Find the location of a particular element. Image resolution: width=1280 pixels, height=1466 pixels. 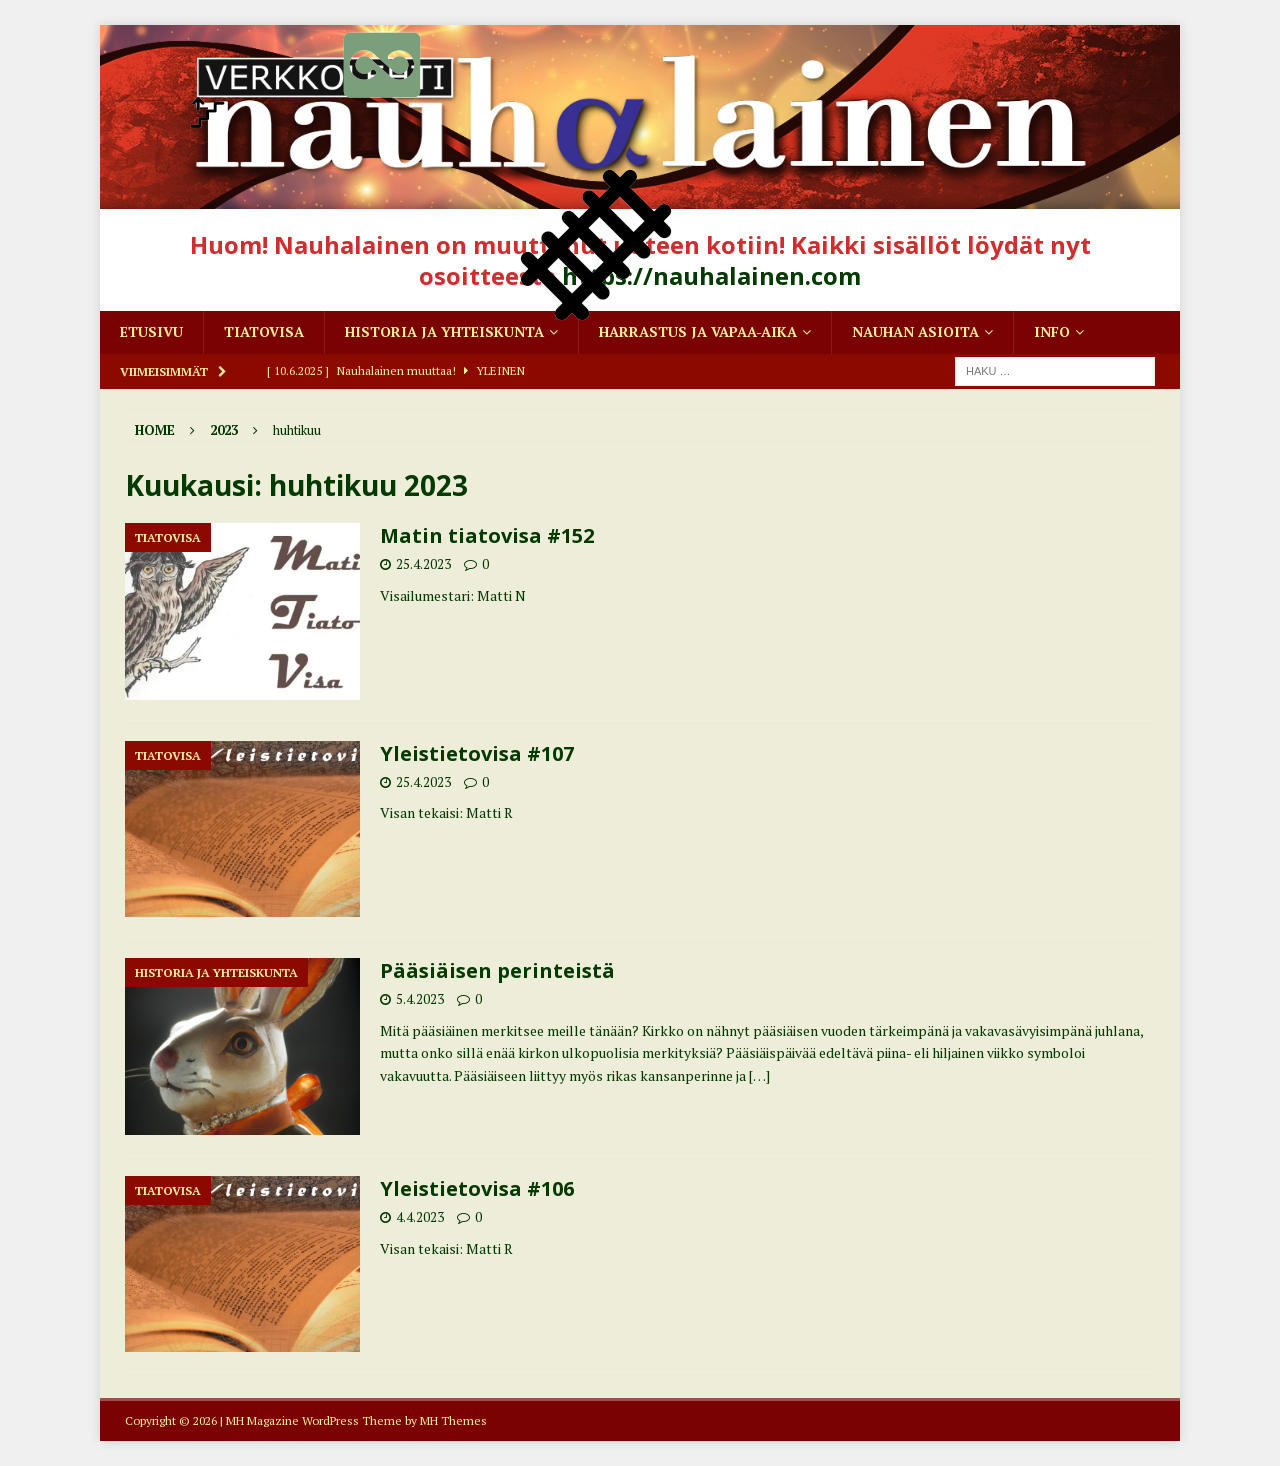

go up to the next floor is located at coordinates (207, 112).